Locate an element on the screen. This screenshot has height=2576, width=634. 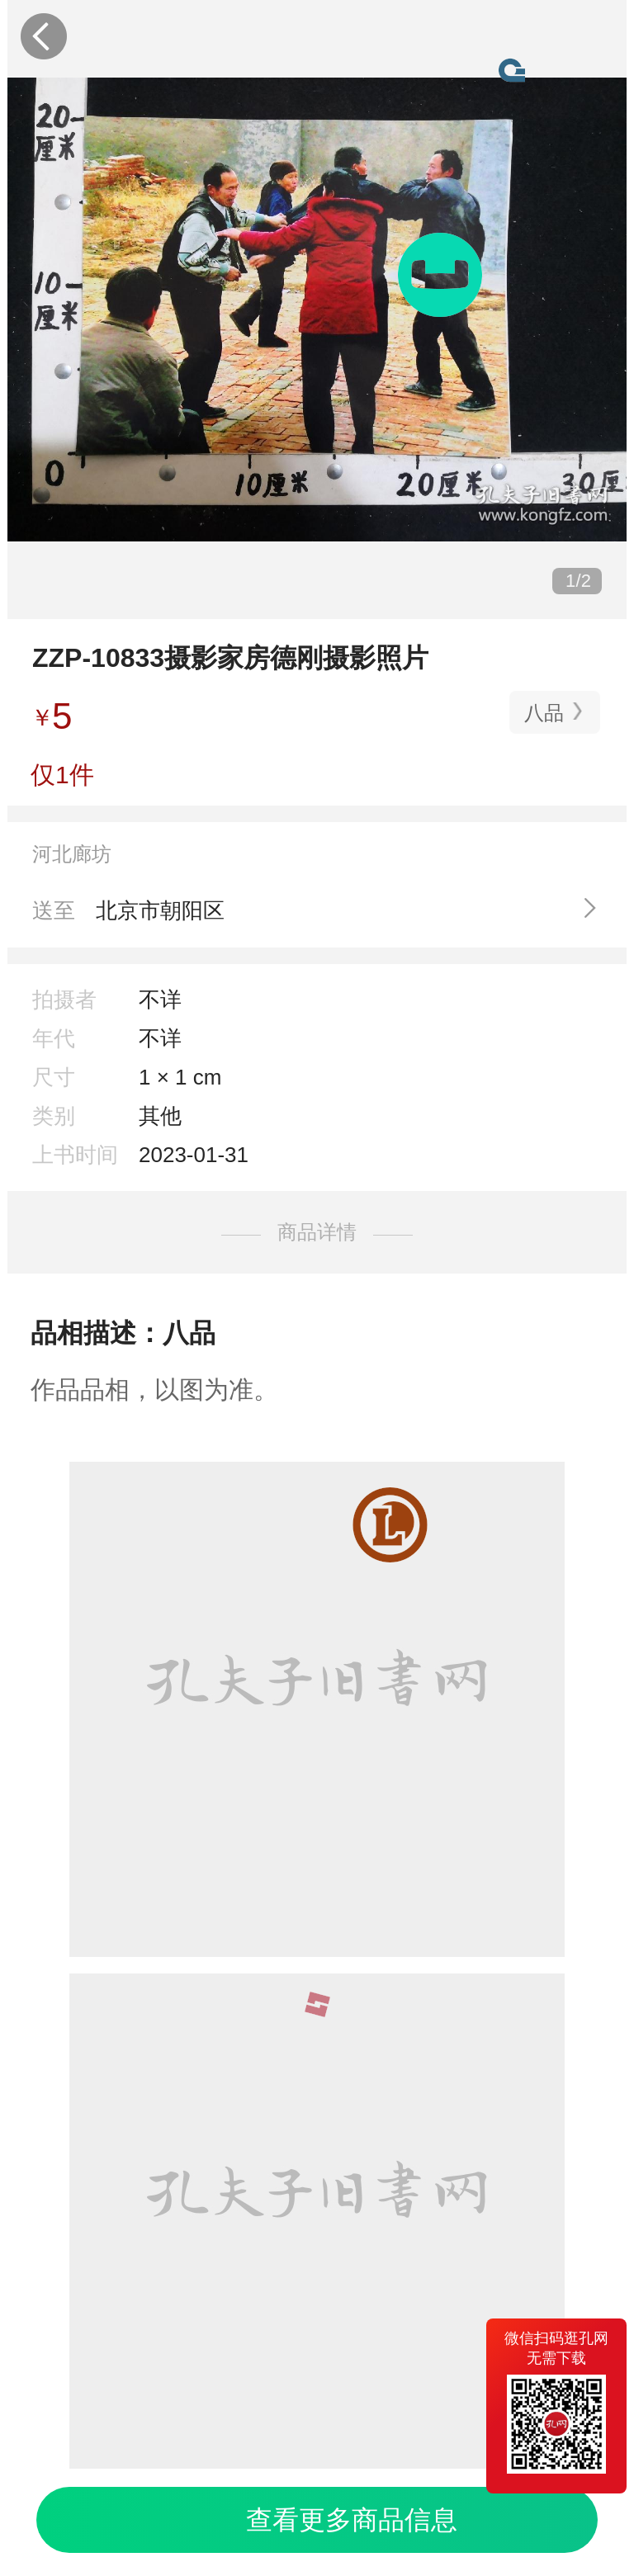
E.Leclerc brand logo is located at coordinates (390, 1524).